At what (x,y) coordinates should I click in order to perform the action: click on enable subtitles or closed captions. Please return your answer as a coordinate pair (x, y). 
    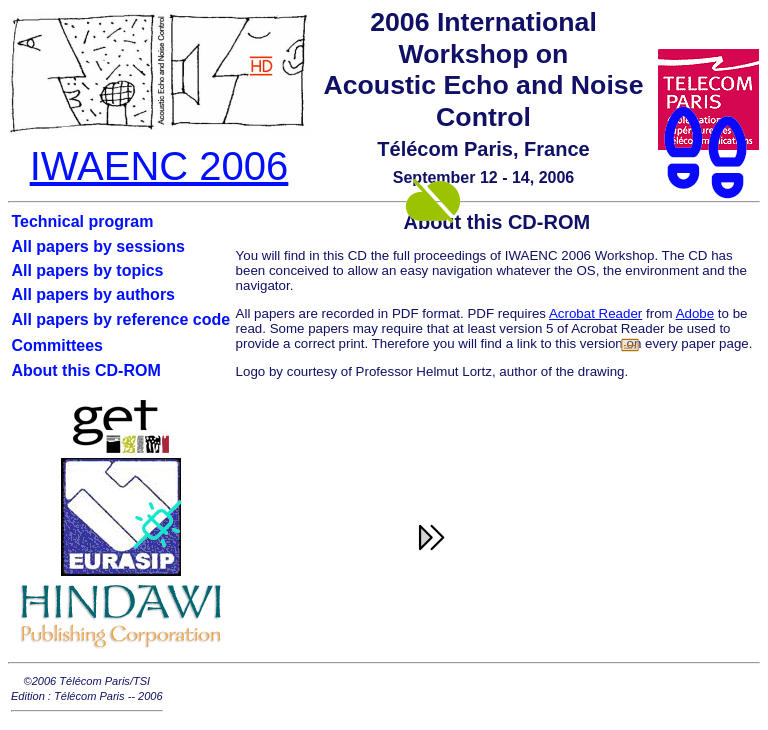
    Looking at the image, I should click on (630, 345).